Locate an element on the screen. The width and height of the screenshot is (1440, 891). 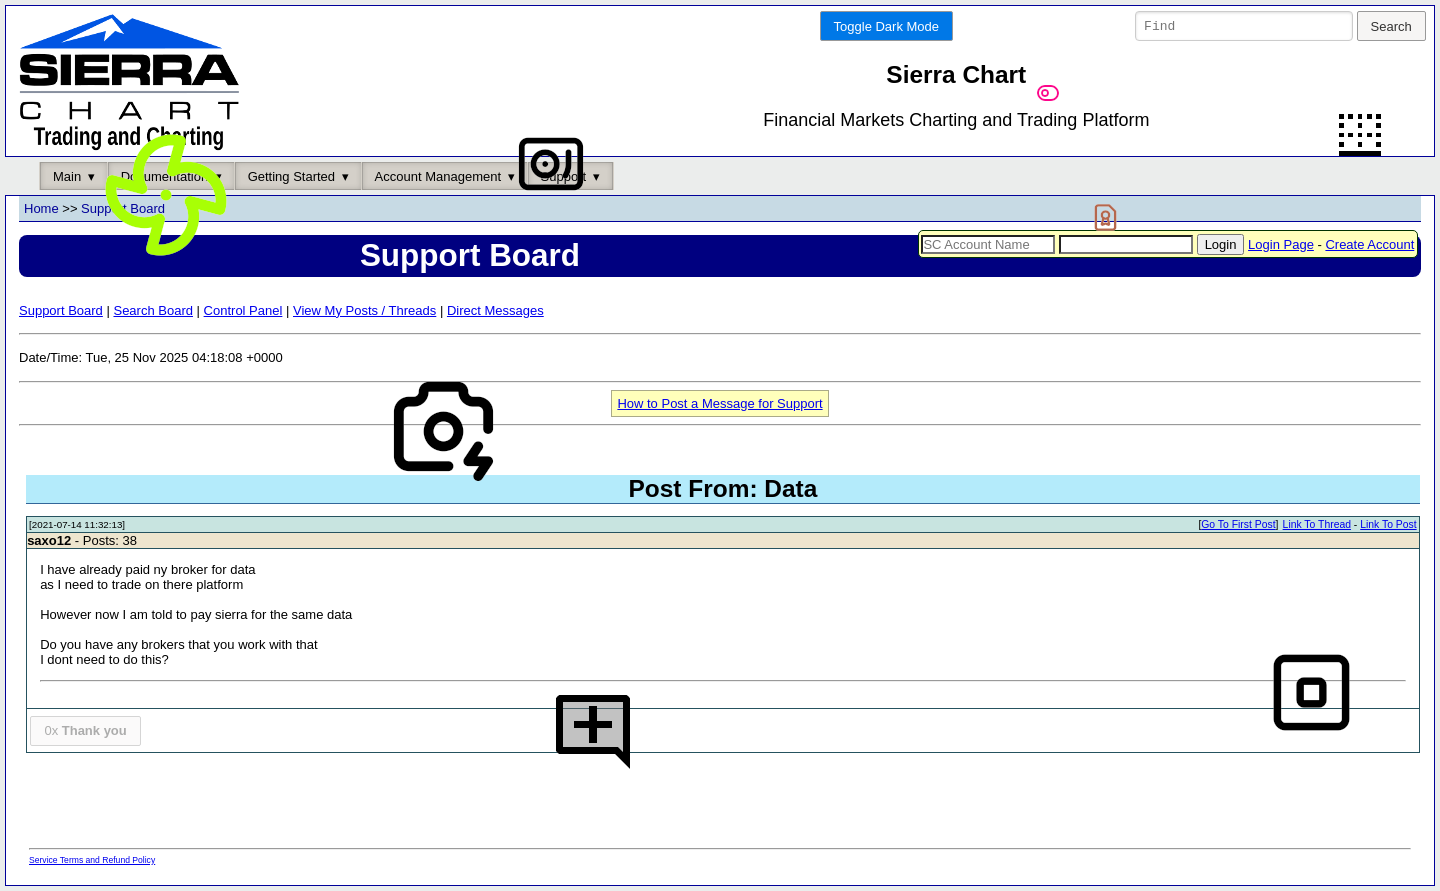
toggle switch in off position is located at coordinates (1048, 93).